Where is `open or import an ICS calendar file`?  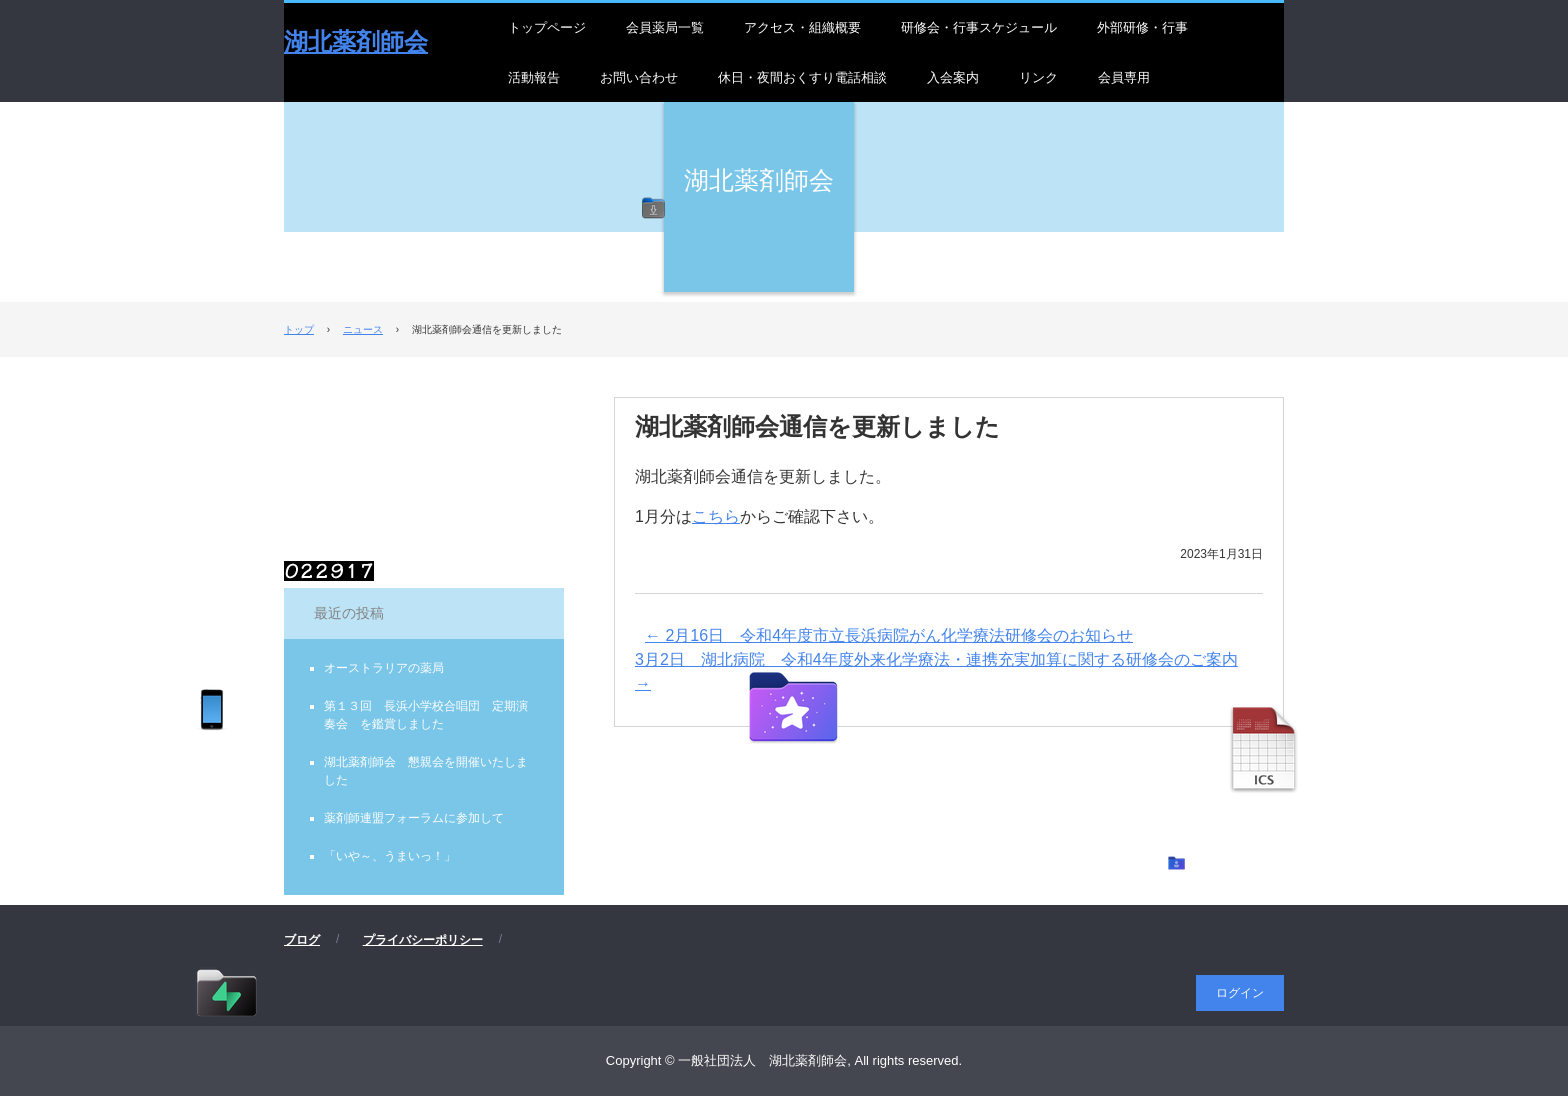
open or import an ICS calendar file is located at coordinates (1264, 750).